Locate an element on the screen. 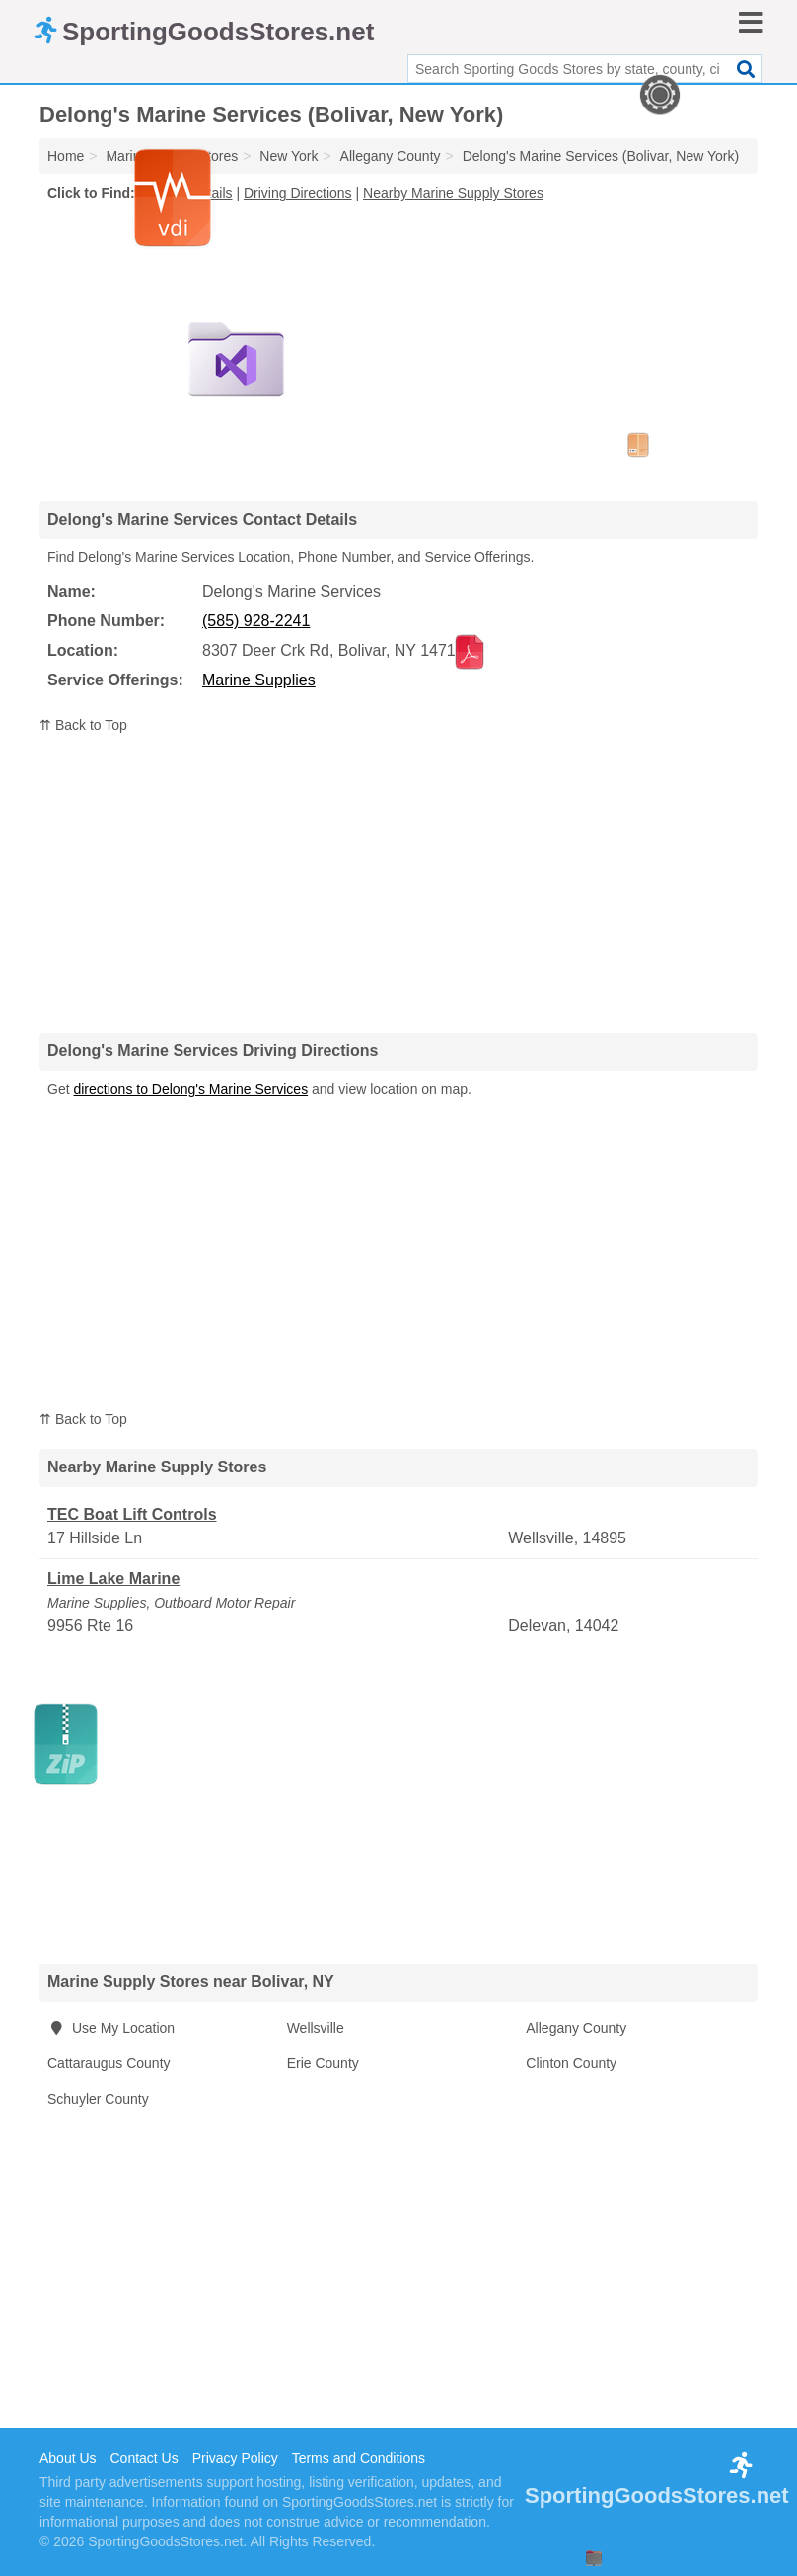 The height and width of the screenshot is (2576, 797). open a pdf document is located at coordinates (470, 652).